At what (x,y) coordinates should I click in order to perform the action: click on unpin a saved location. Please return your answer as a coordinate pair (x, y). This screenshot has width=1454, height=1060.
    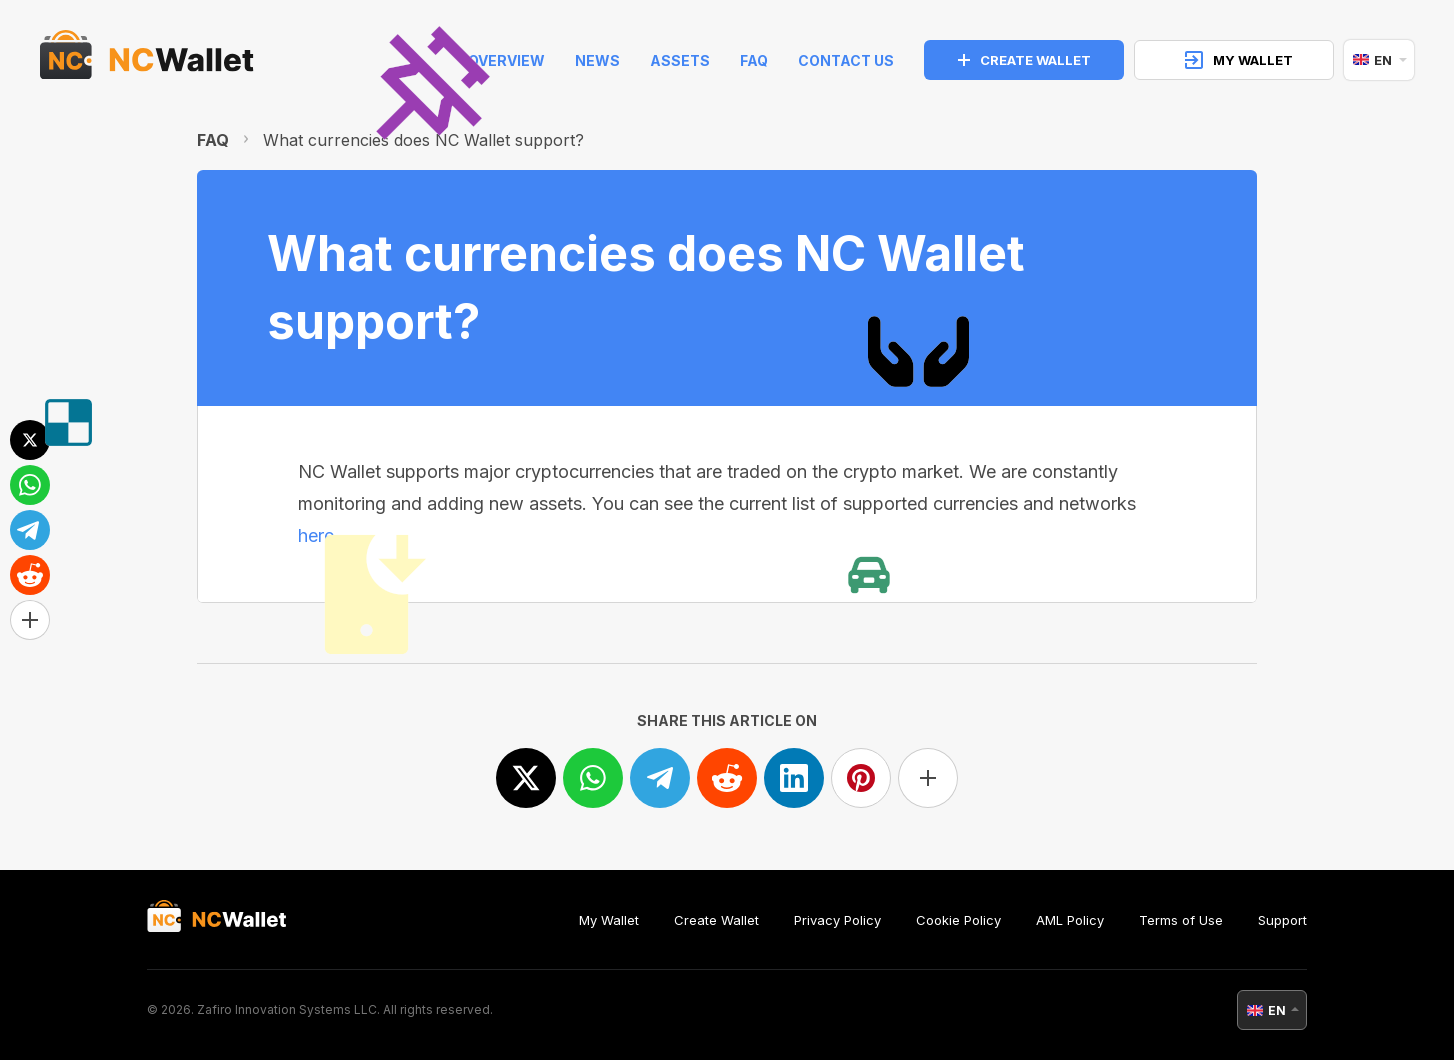
    Looking at the image, I should click on (428, 87).